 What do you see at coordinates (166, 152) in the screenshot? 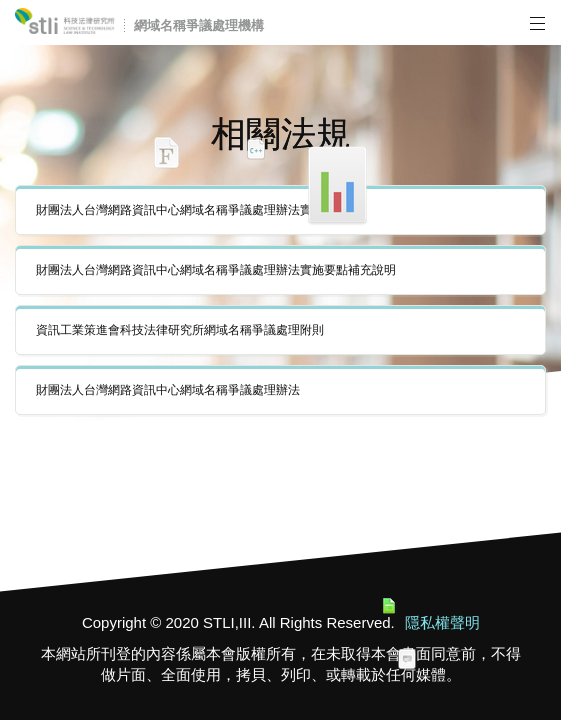
I see `a fortran source code file` at bounding box center [166, 152].